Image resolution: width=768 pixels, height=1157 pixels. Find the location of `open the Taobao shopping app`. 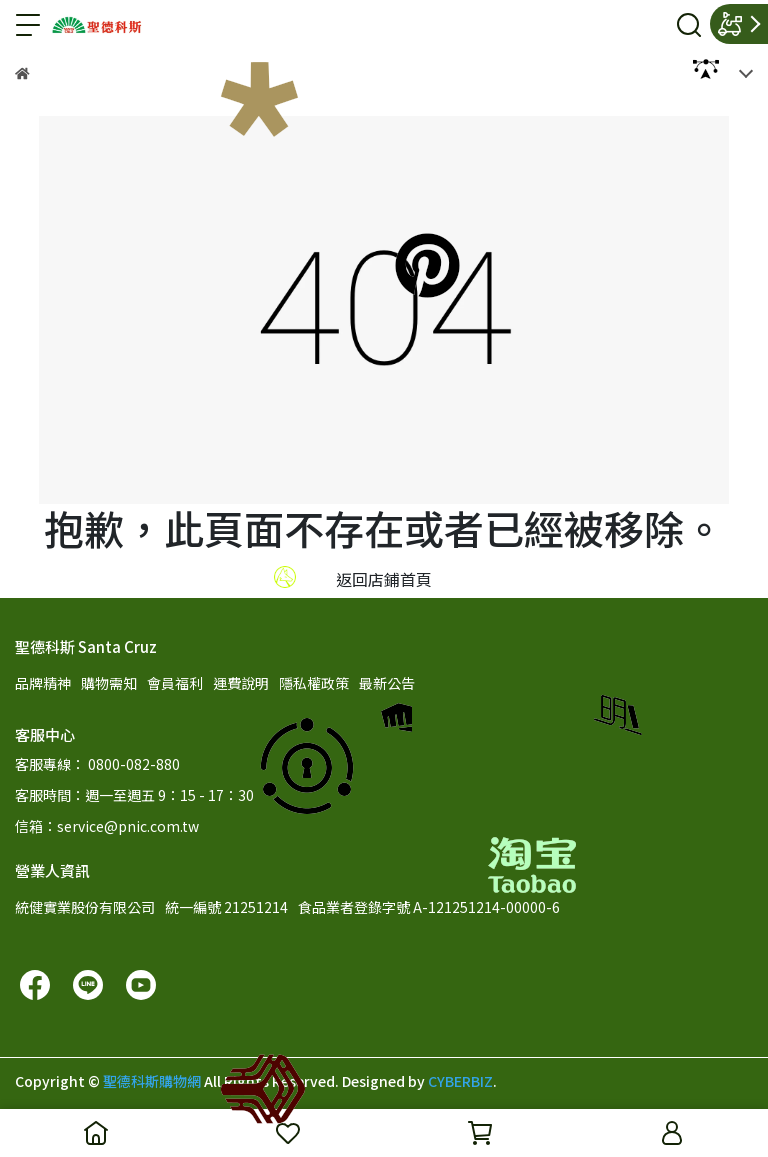

open the Taobao shopping app is located at coordinates (532, 865).